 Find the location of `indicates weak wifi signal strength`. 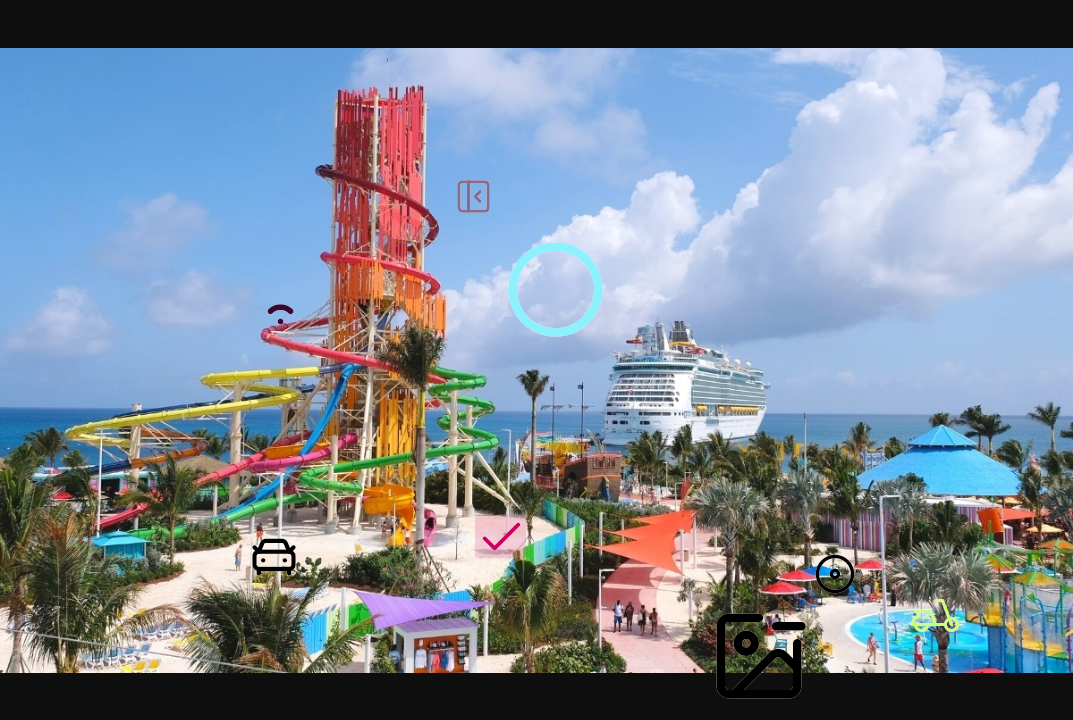

indicates weak wifi signal strength is located at coordinates (280, 298).